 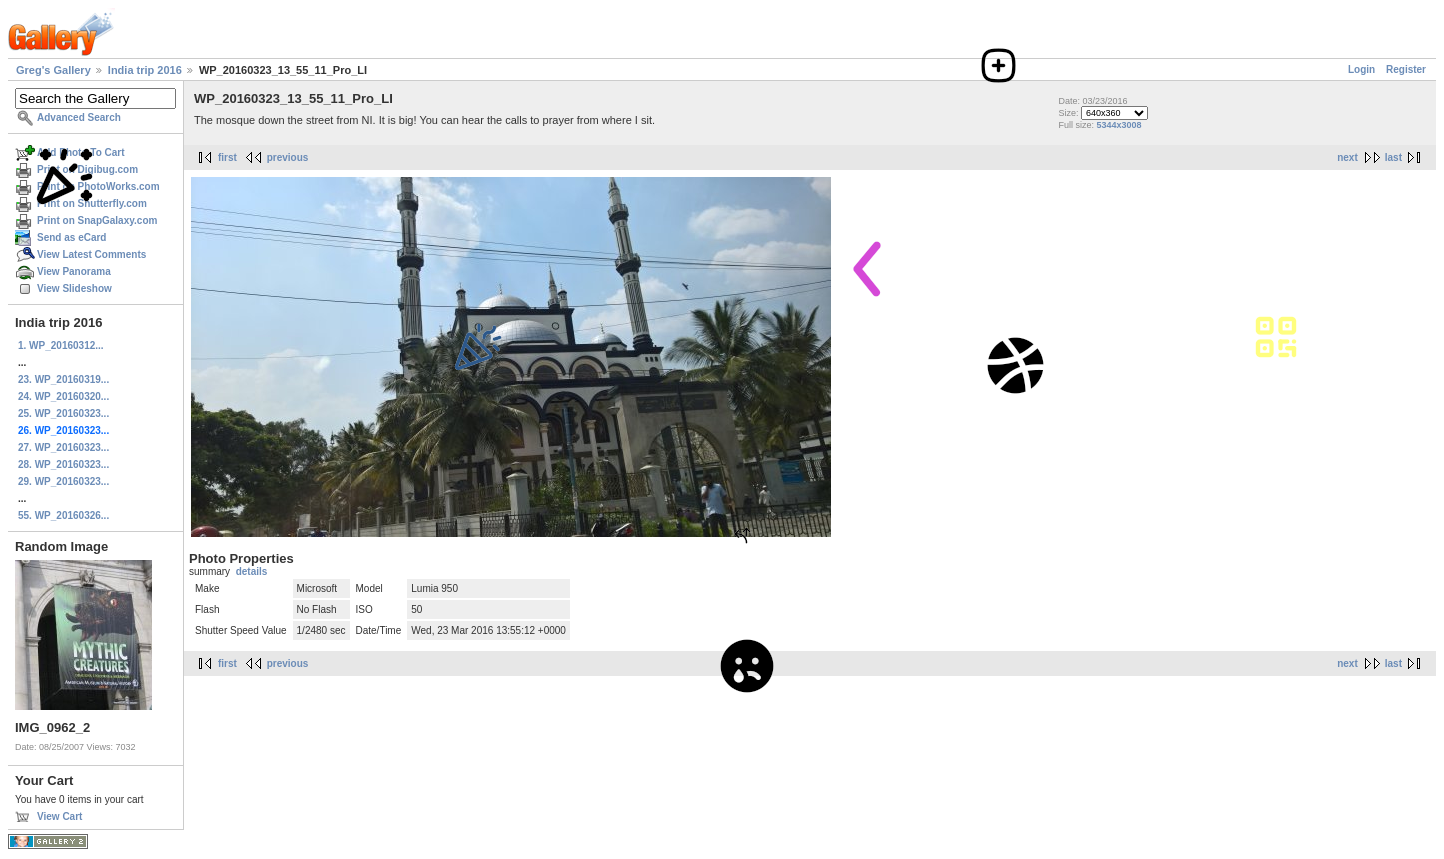 I want to click on go back to the previous screen, so click(x=869, y=269).